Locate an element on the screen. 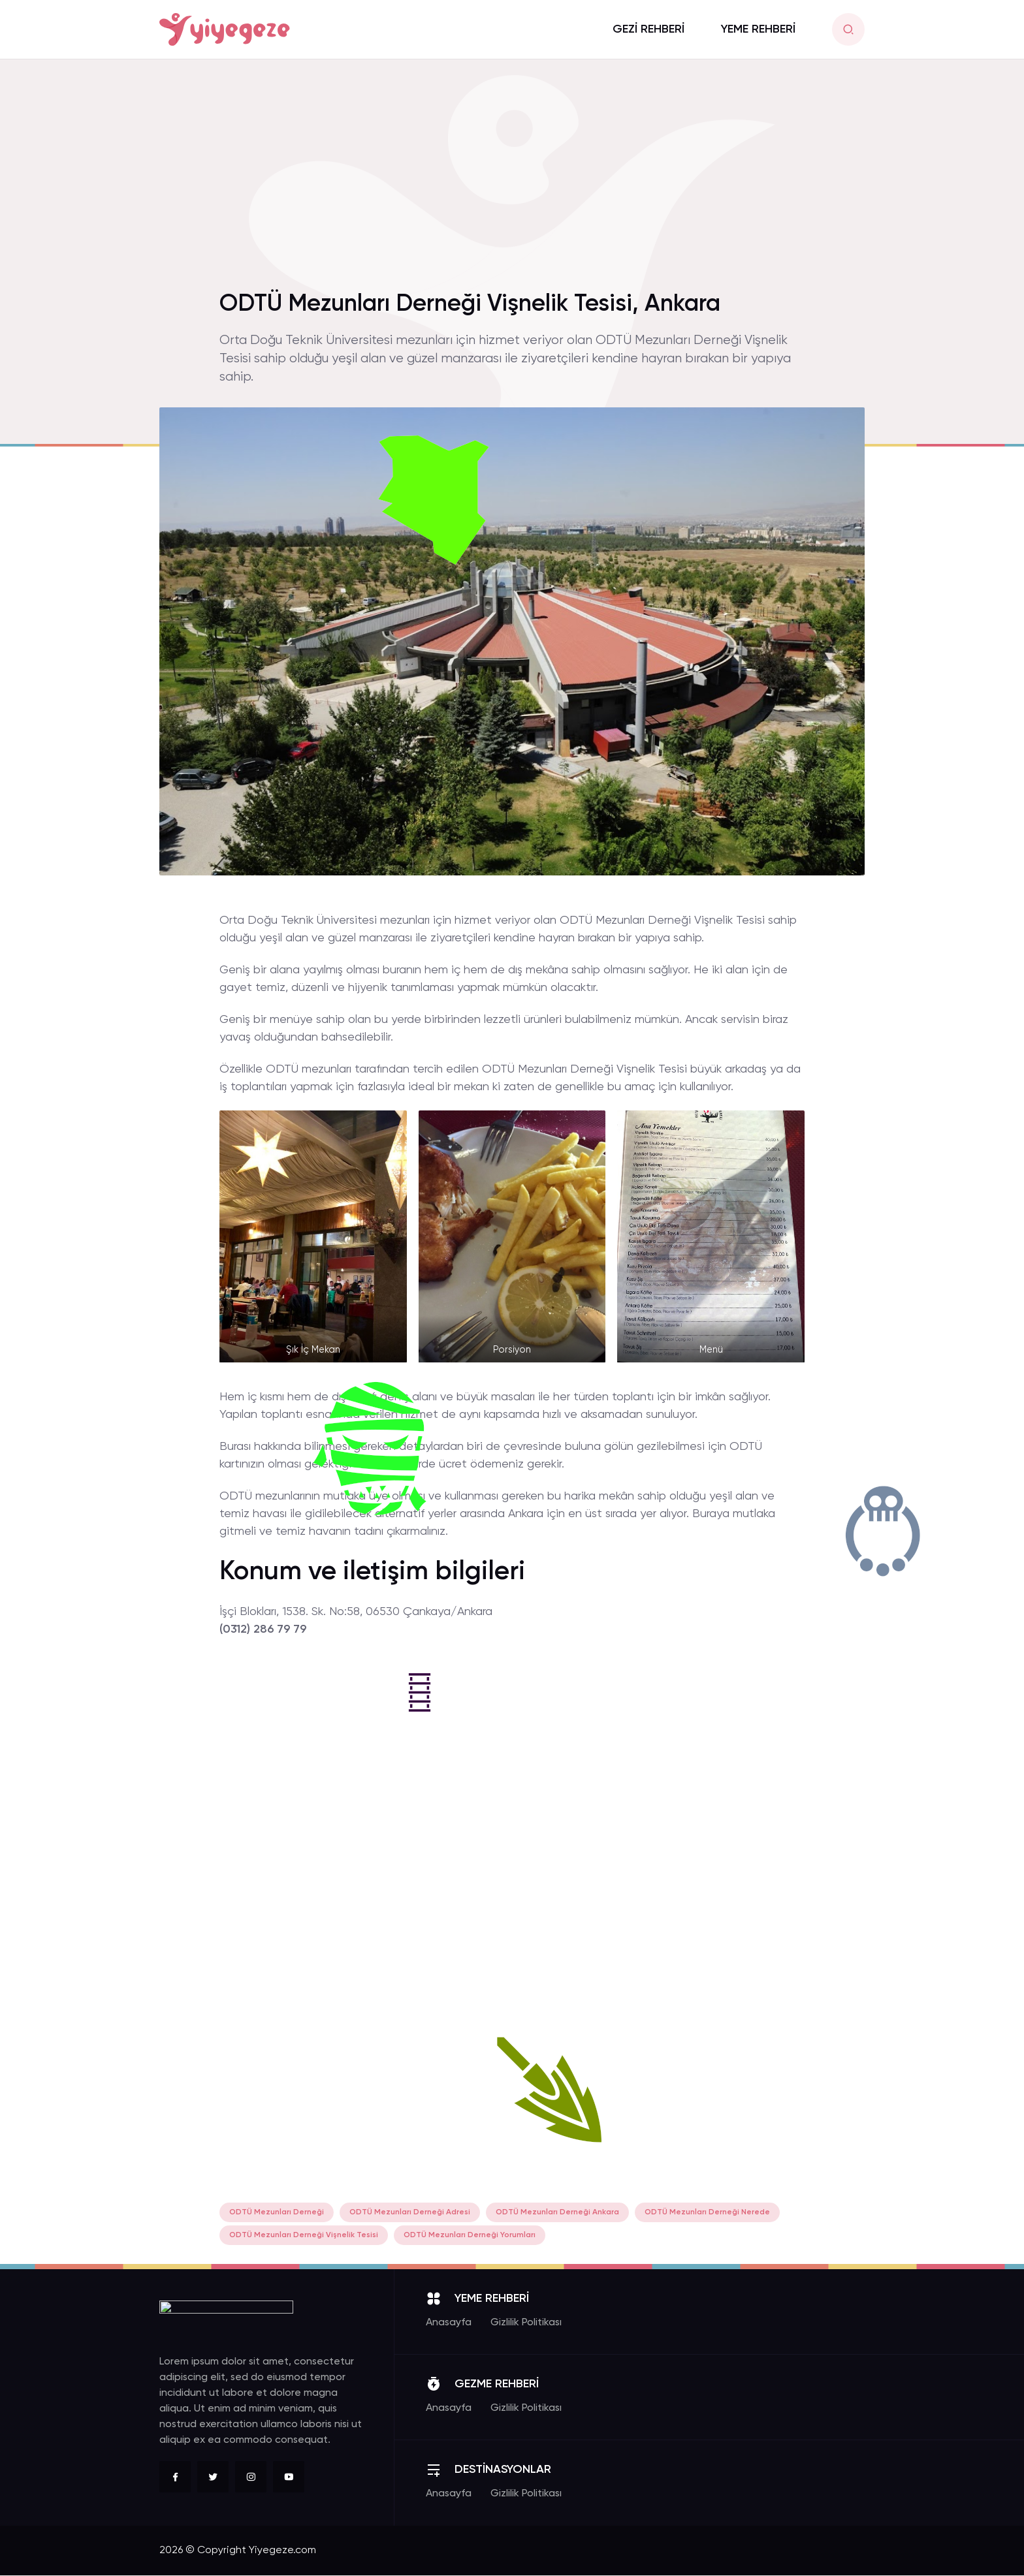 The width and height of the screenshot is (1024, 2576). equip a skull ring accessory is located at coordinates (882, 1531).